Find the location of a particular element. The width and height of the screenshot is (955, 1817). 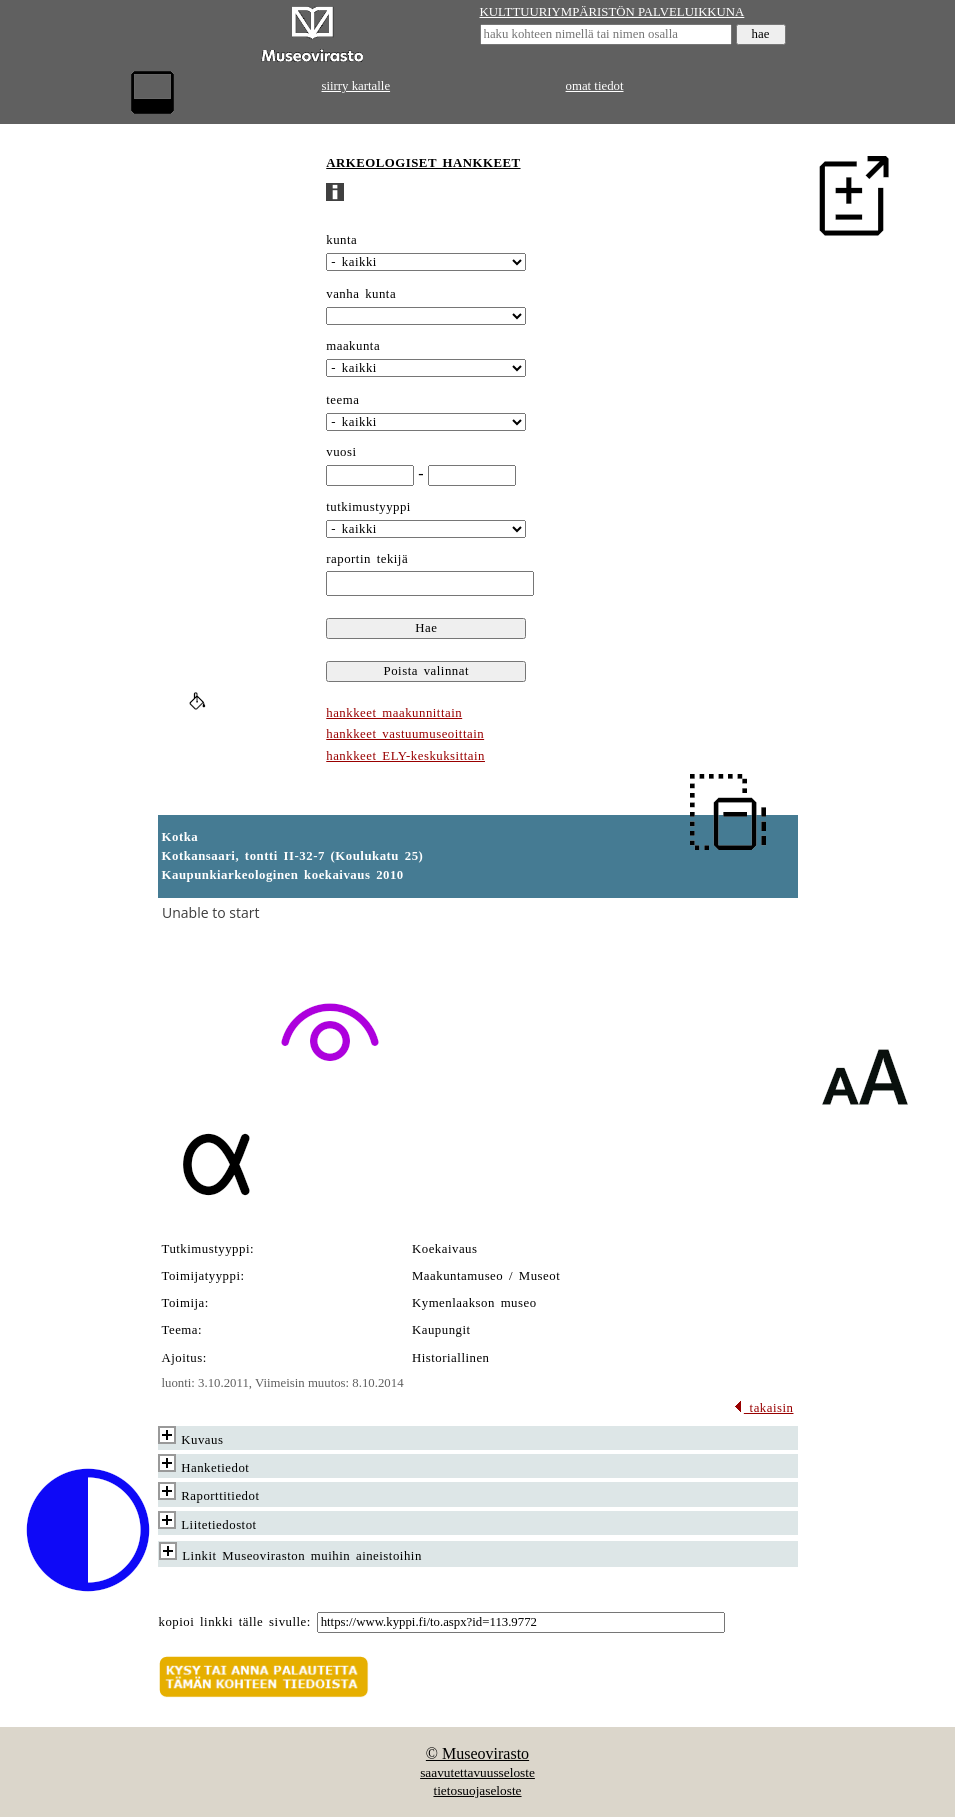

toggle visibility of a file or element is located at coordinates (330, 1036).